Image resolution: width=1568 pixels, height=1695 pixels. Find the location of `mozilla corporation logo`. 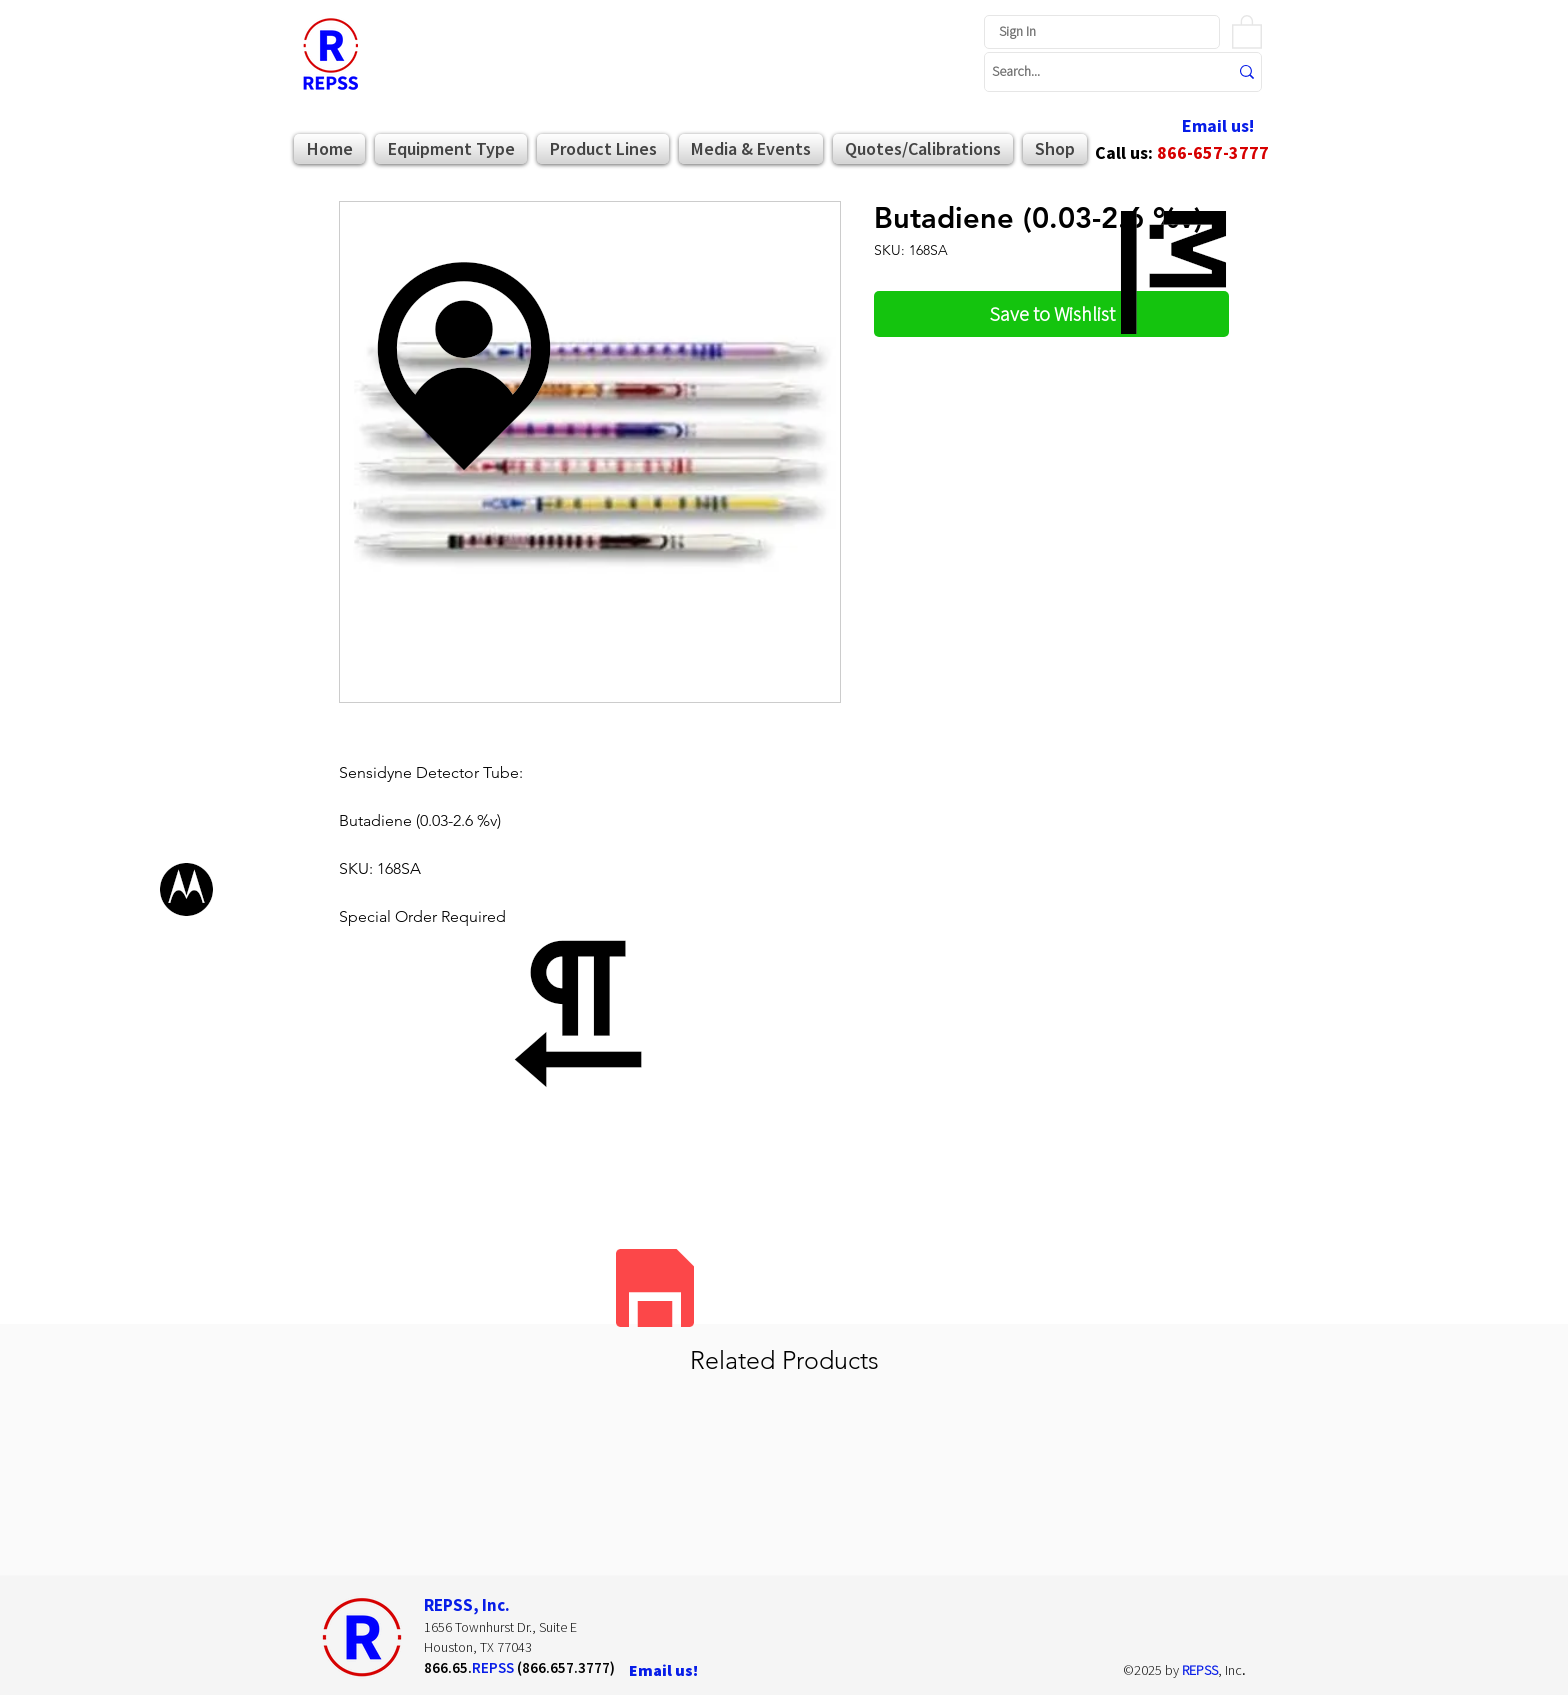

mozilla corporation logo is located at coordinates (1173, 272).